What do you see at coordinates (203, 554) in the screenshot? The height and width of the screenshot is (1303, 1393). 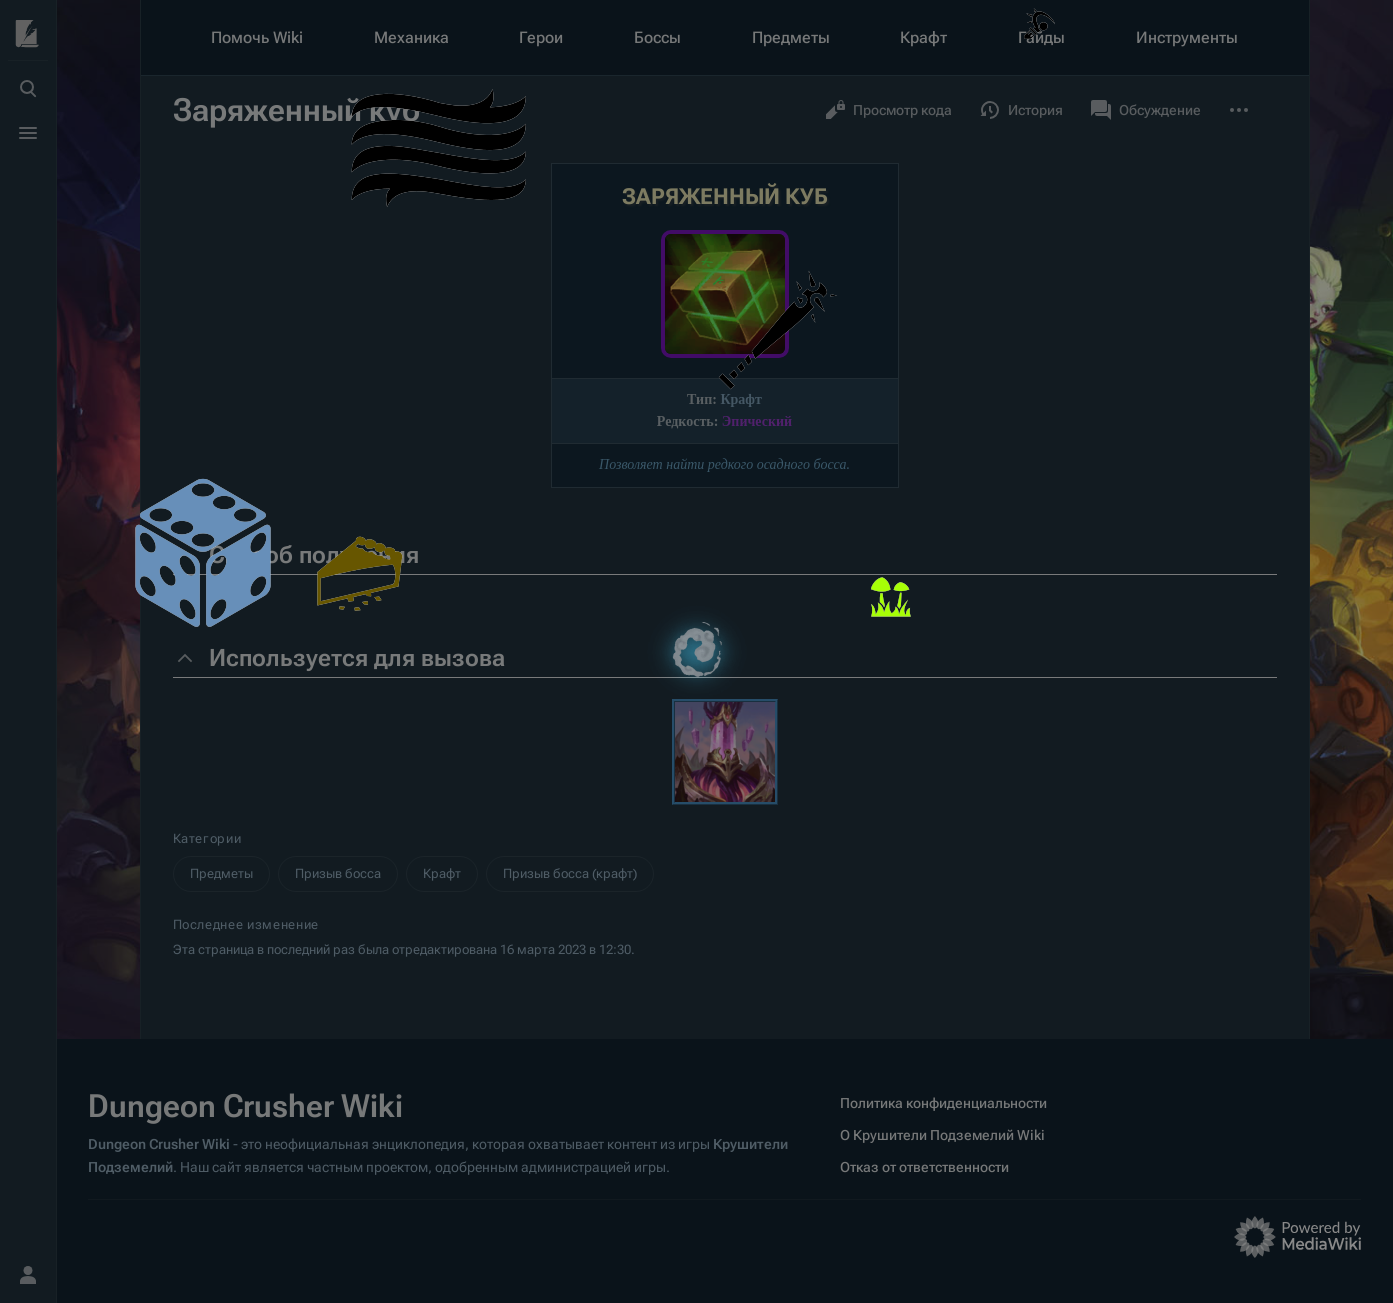 I see `roll the dice or randomize` at bounding box center [203, 554].